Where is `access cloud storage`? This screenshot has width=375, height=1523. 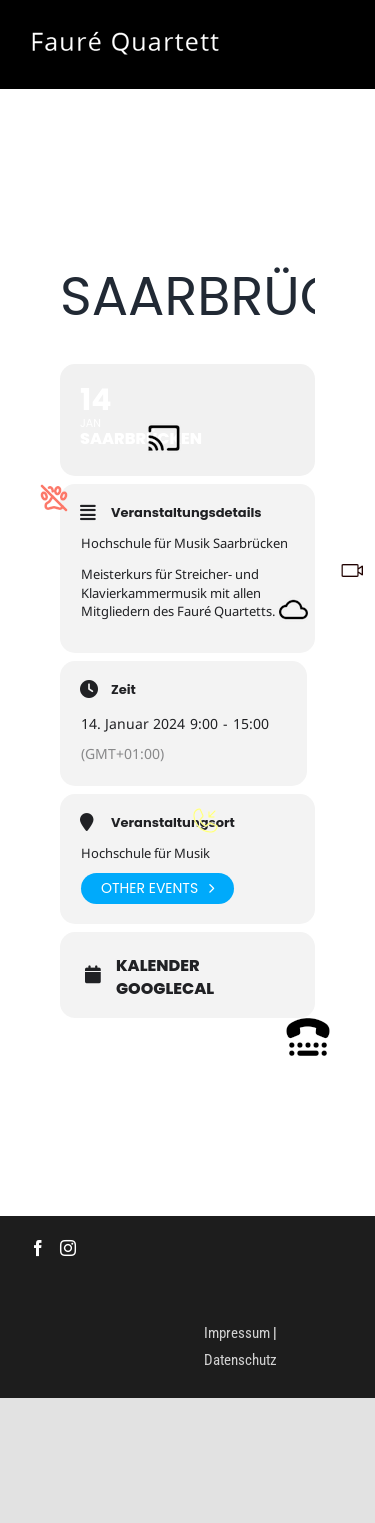 access cloud storage is located at coordinates (293, 609).